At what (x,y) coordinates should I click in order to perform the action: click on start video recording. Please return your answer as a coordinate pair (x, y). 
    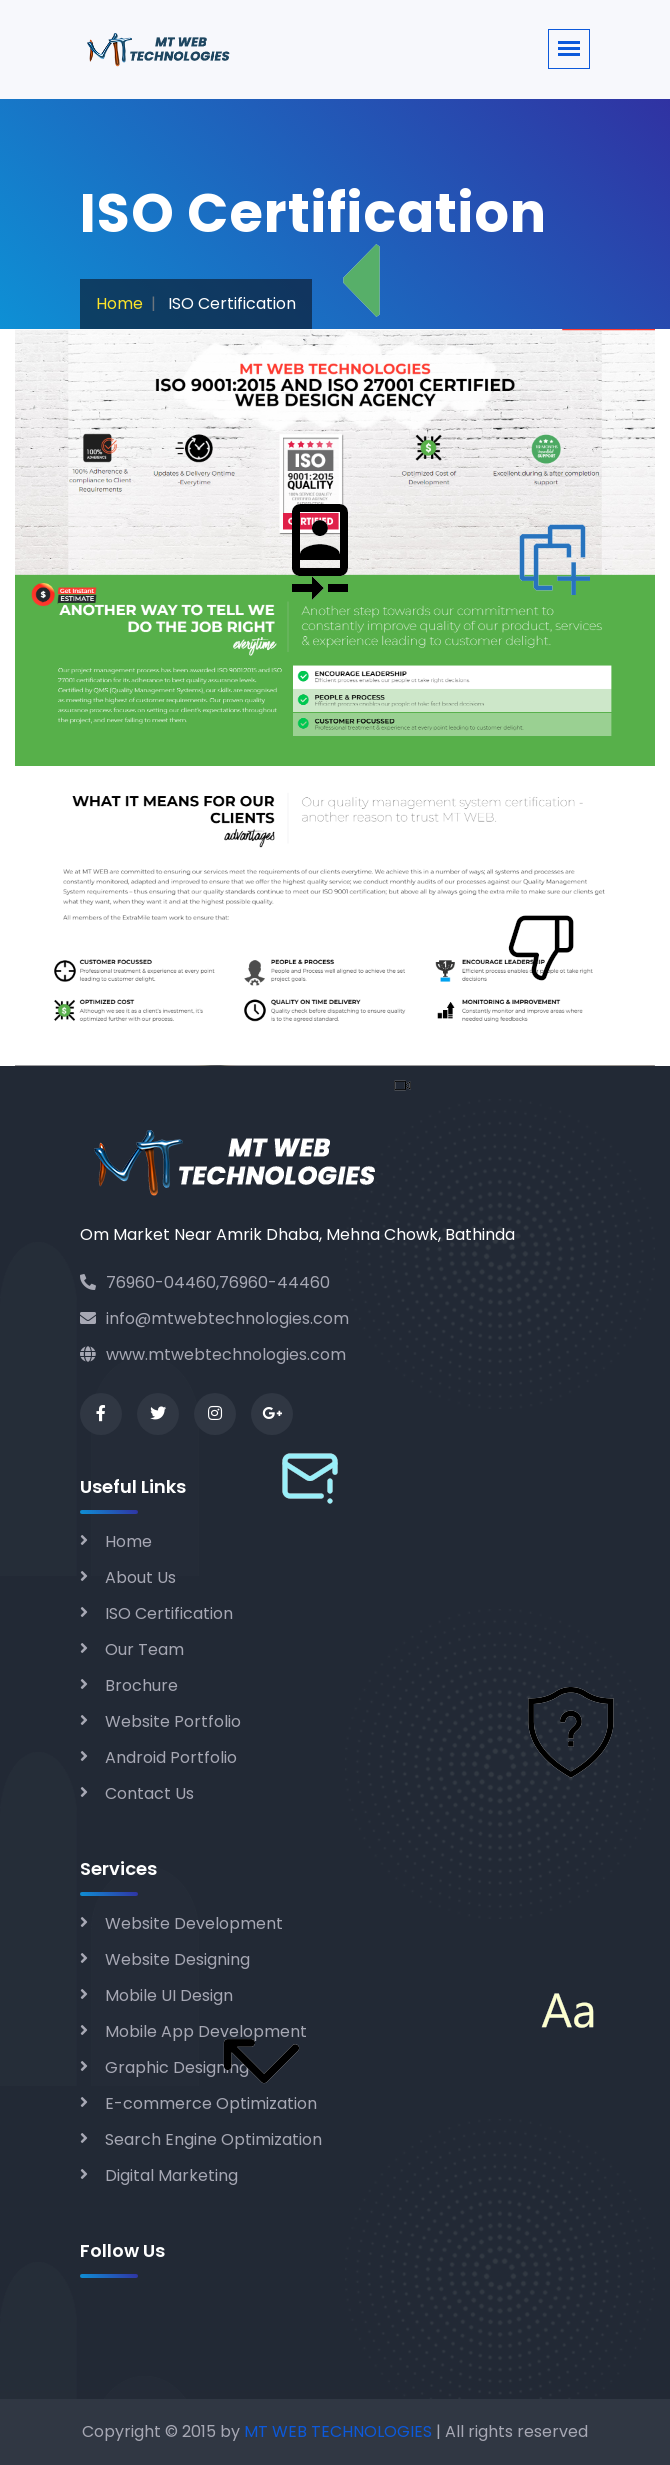
    Looking at the image, I should click on (402, 1085).